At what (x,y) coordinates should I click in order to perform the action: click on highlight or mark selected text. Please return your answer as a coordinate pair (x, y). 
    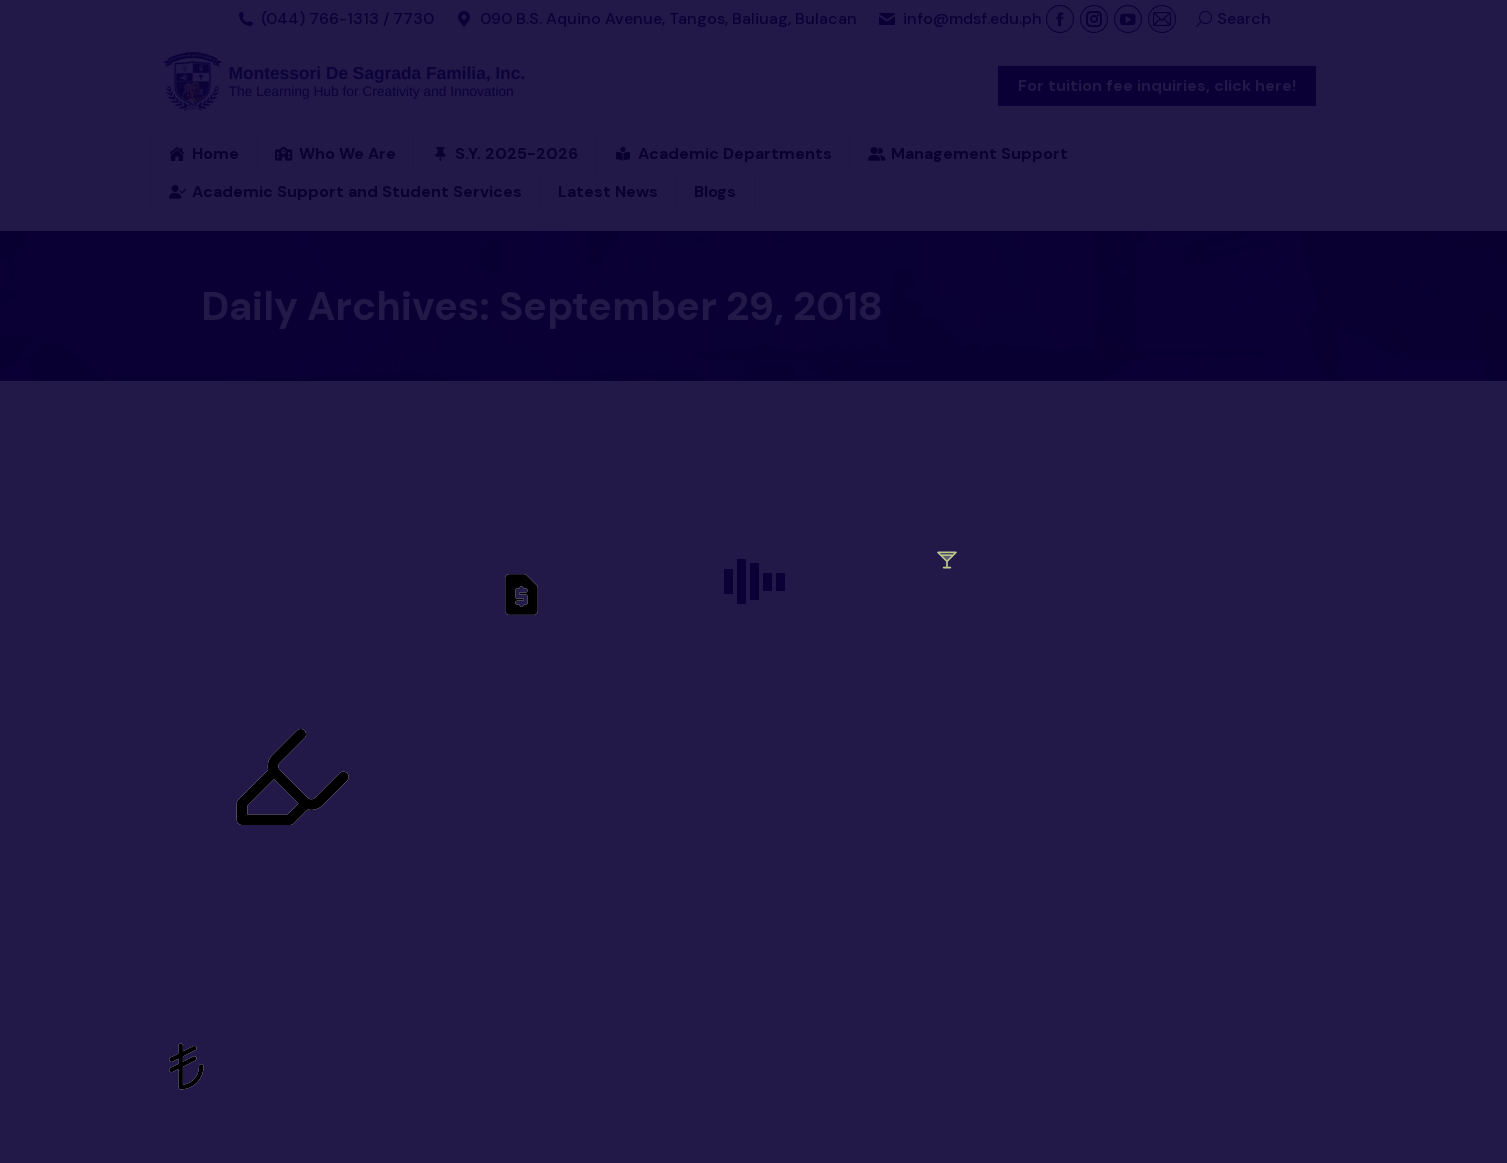
    Looking at the image, I should click on (290, 777).